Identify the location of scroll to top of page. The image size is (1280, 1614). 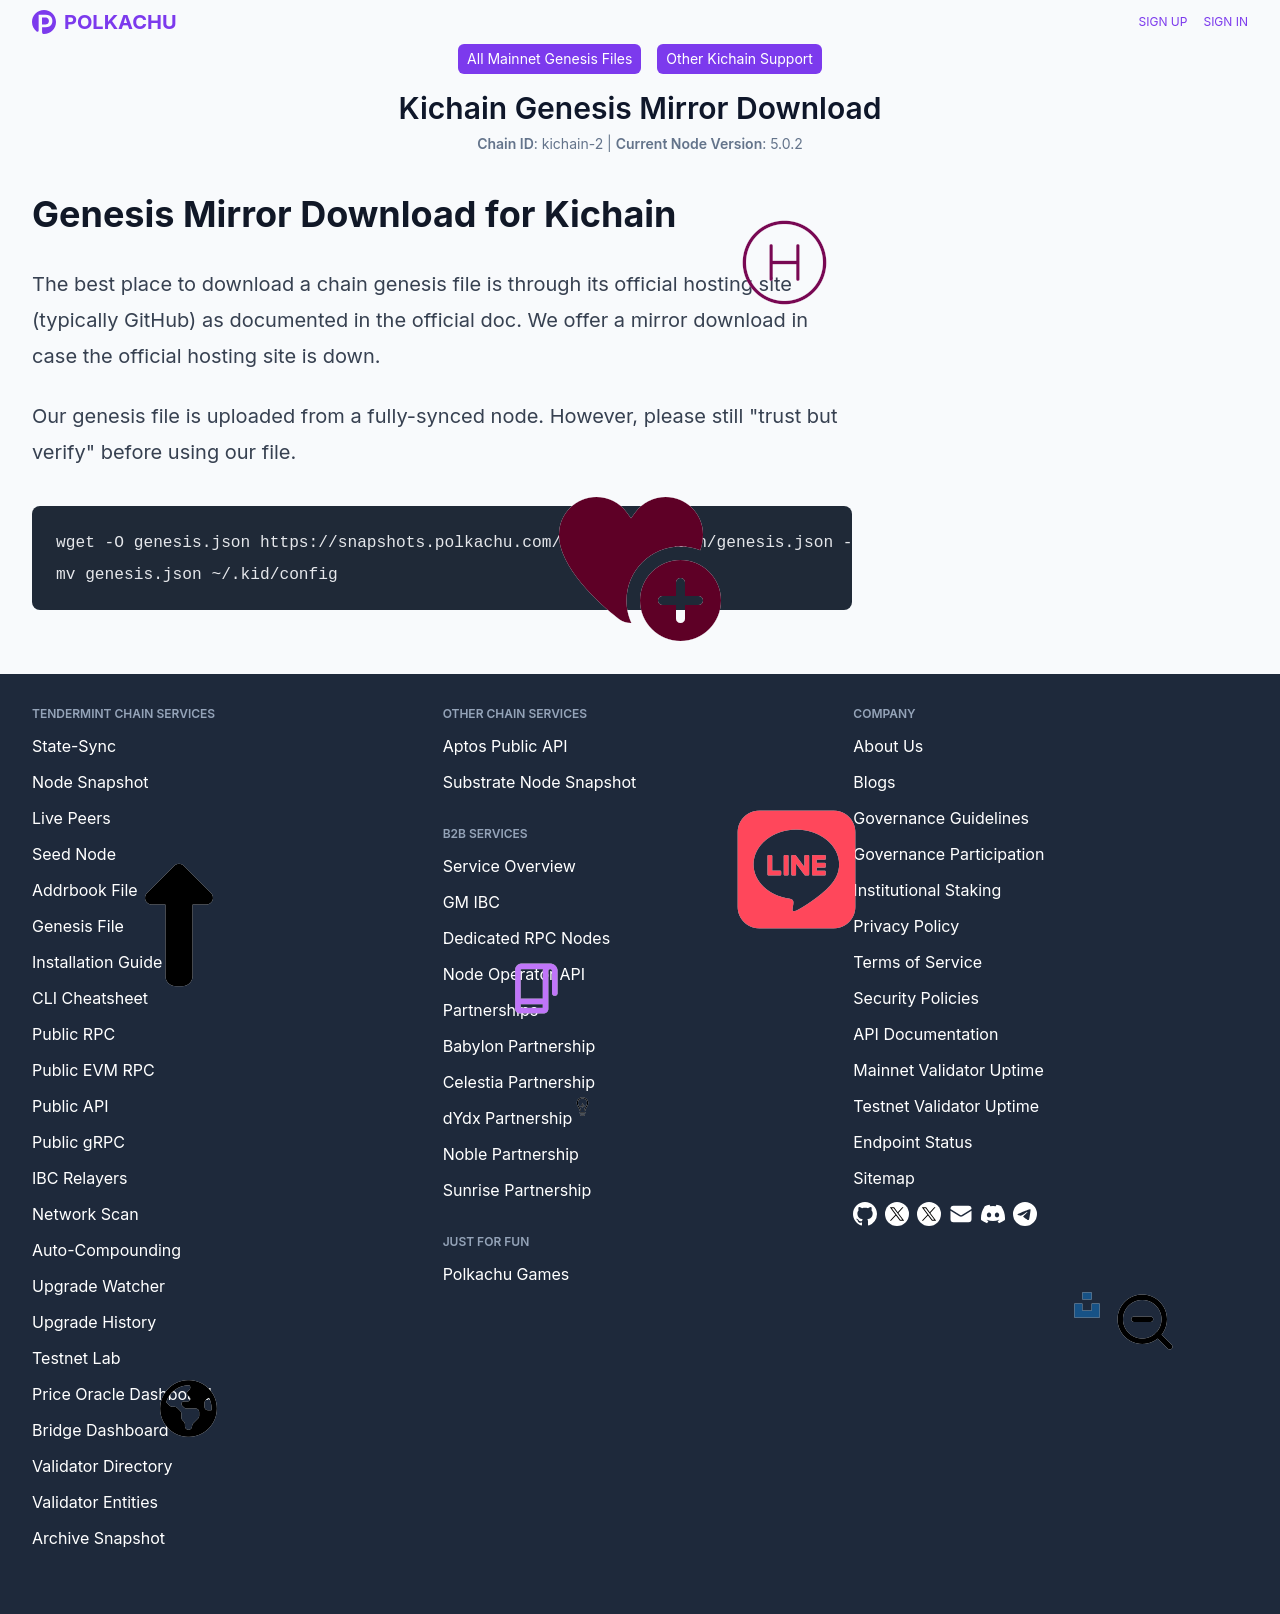
(179, 925).